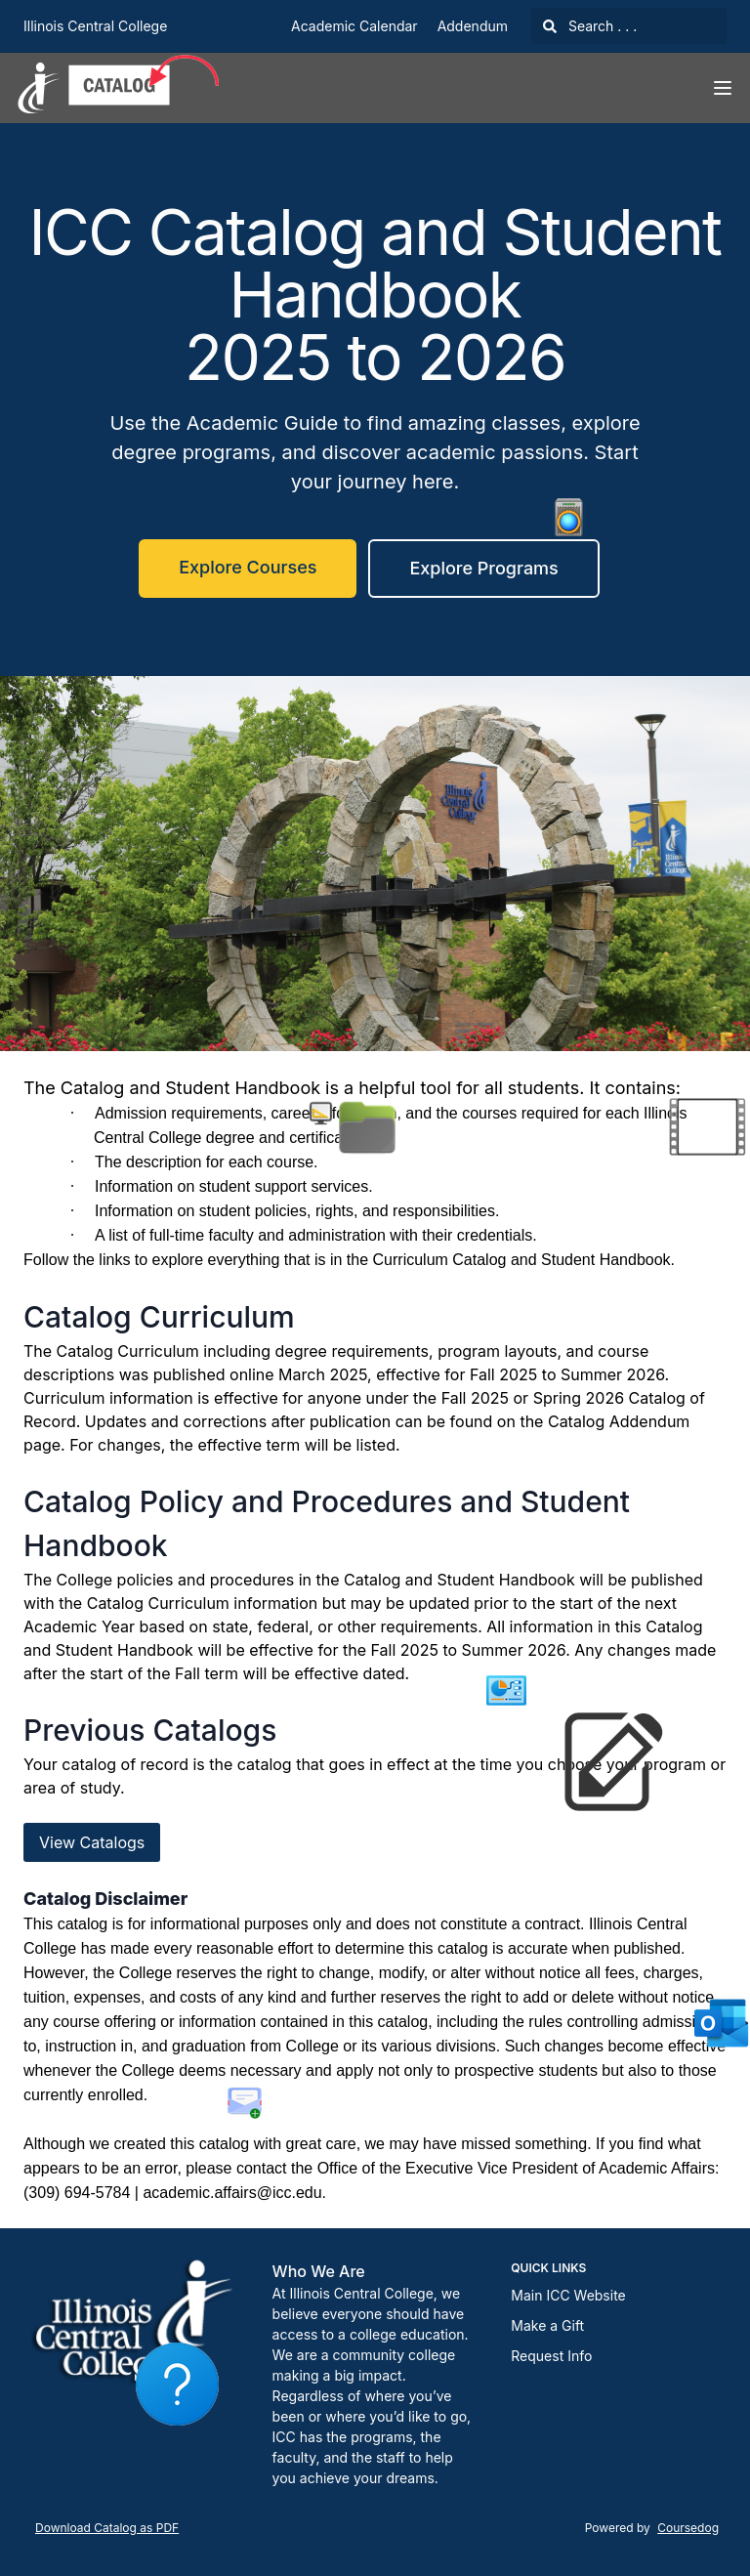 This screenshot has height=2576, width=750. Describe the element at coordinates (568, 517) in the screenshot. I see `indicates a non-RAID configured storage device` at that location.